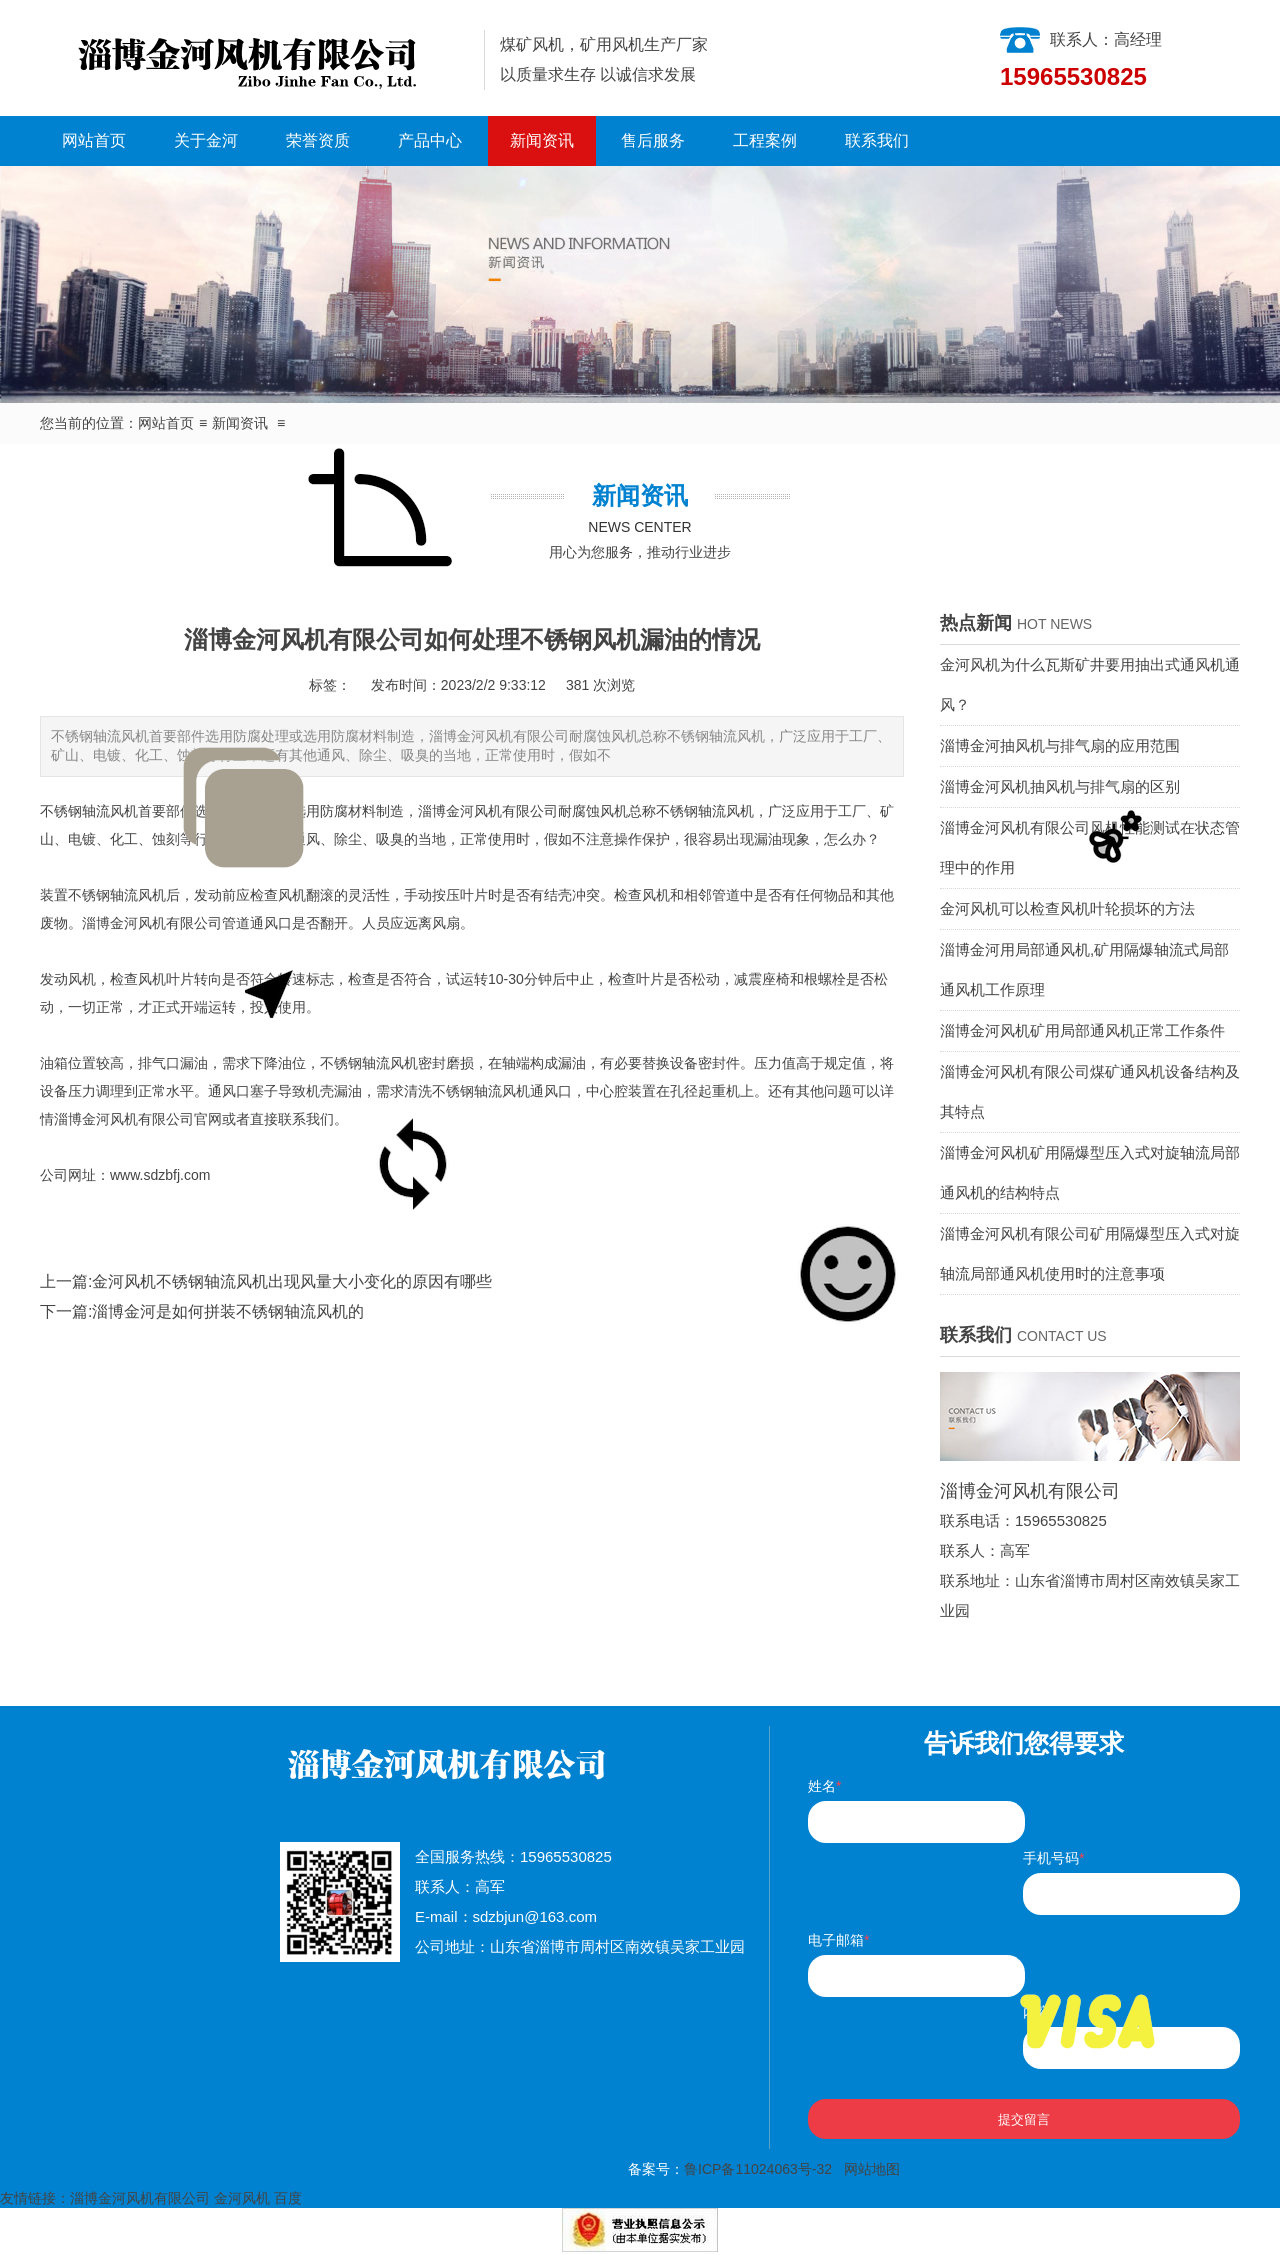 This screenshot has height=2255, width=1280. What do you see at coordinates (848, 1274) in the screenshot?
I see `add an emoji or reaction to a message` at bounding box center [848, 1274].